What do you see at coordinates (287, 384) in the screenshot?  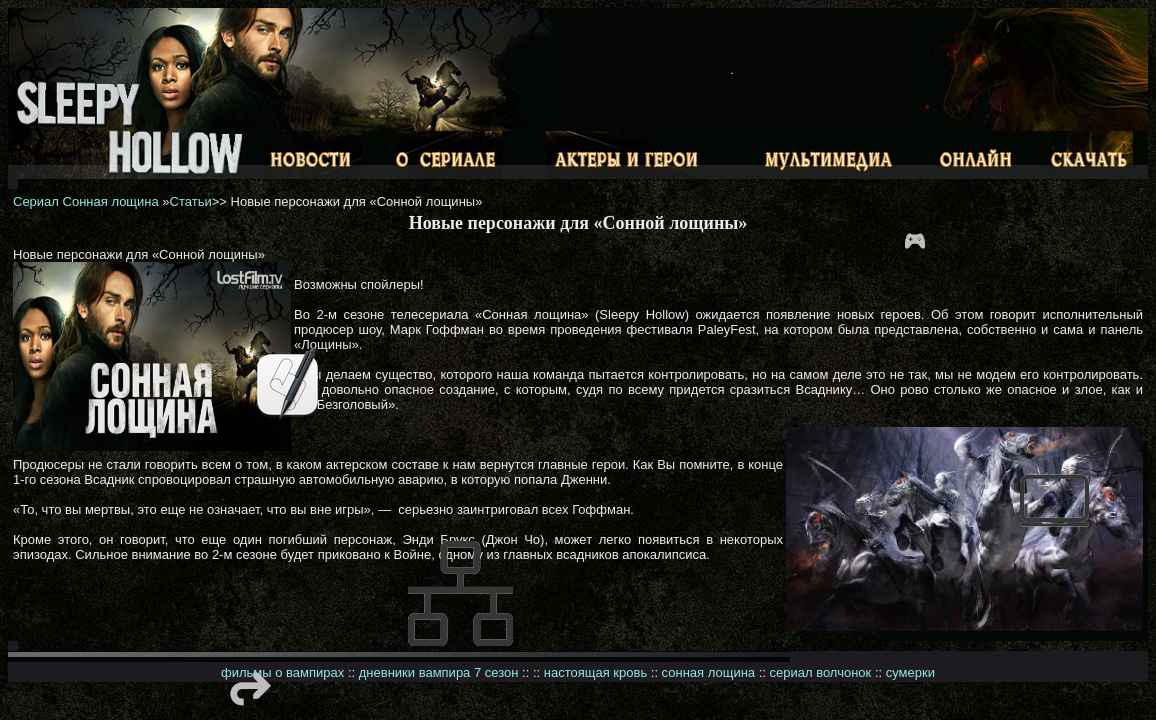 I see `open script editor to write or edit automation scripts` at bounding box center [287, 384].